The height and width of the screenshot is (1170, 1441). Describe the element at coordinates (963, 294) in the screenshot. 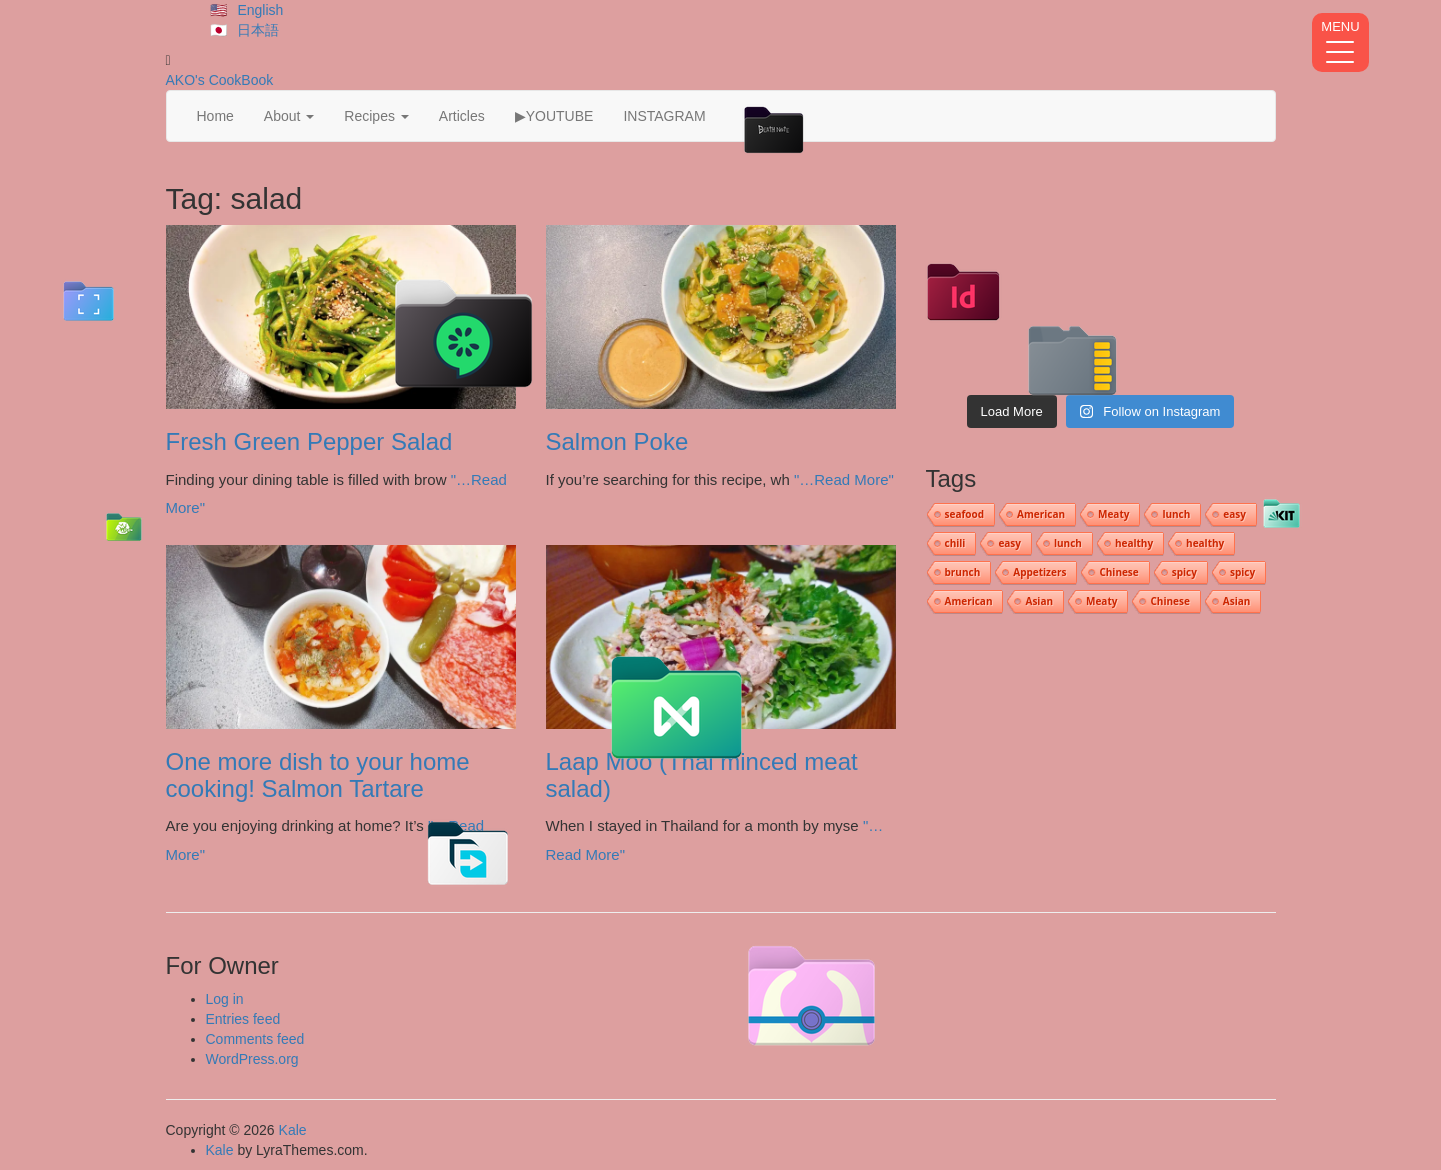

I see `folder containing Adobe InDesign project files` at that location.